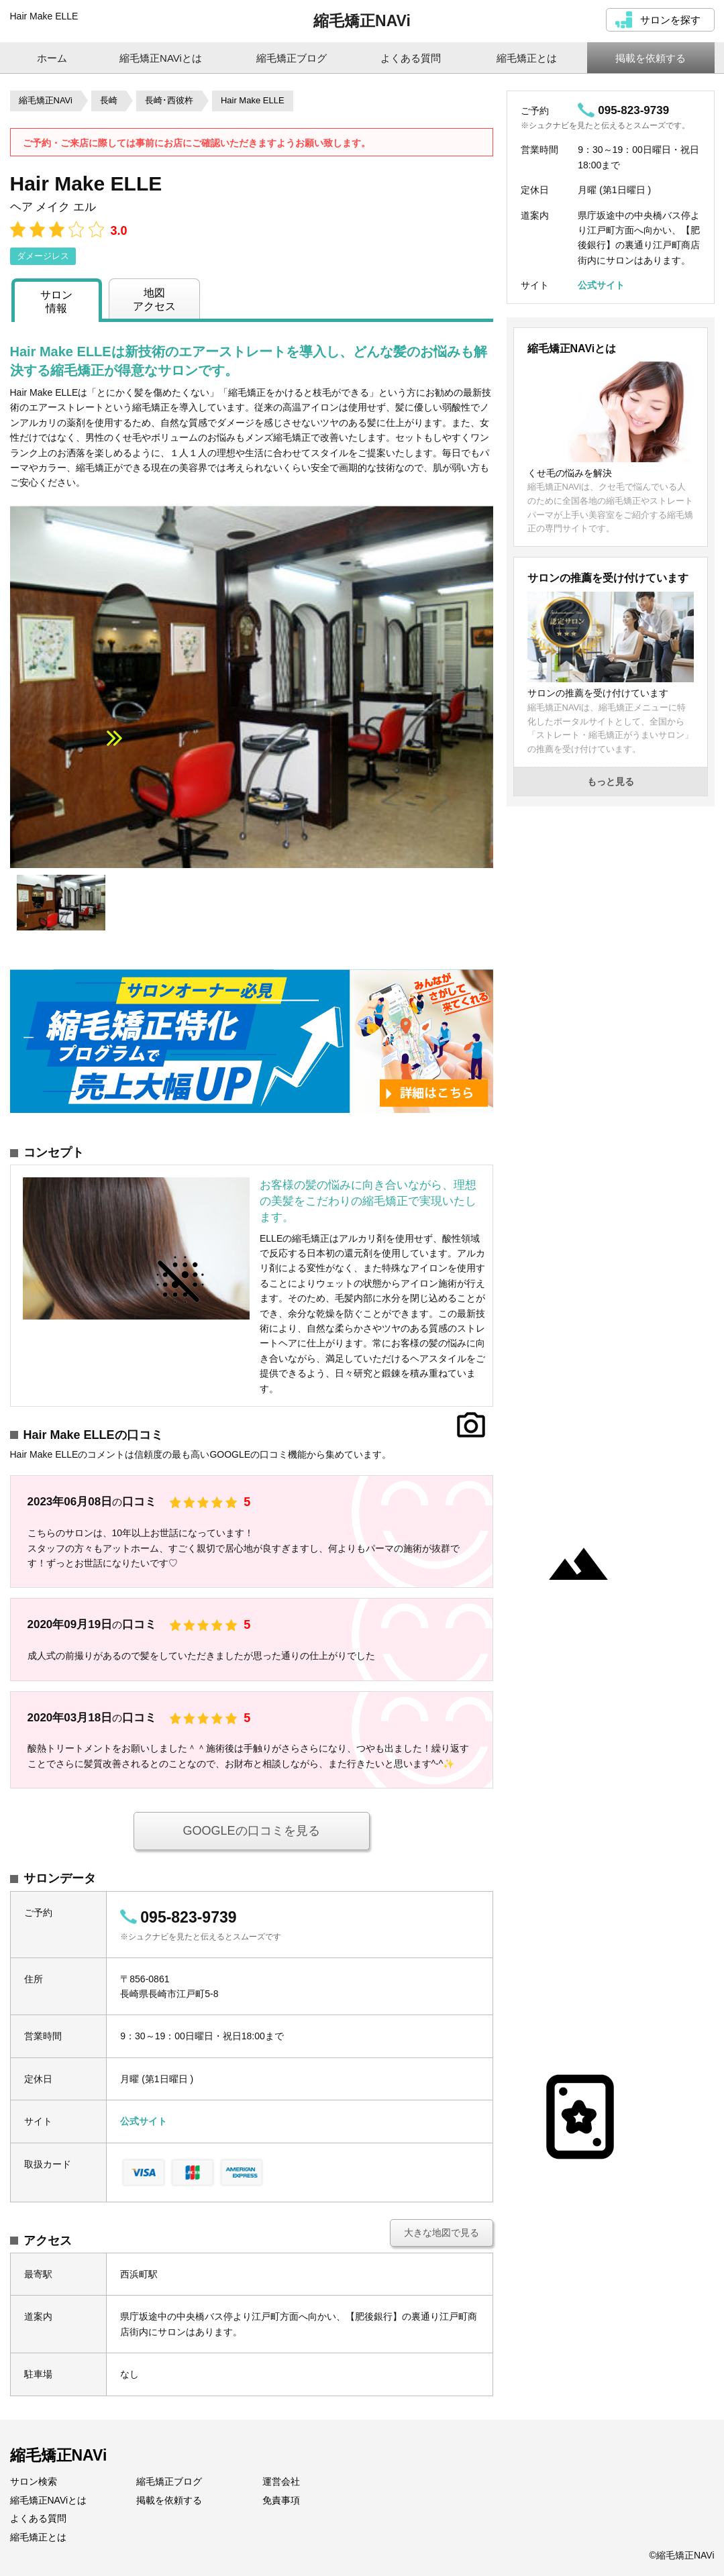  Describe the element at coordinates (471, 1426) in the screenshot. I see `take a photo` at that location.